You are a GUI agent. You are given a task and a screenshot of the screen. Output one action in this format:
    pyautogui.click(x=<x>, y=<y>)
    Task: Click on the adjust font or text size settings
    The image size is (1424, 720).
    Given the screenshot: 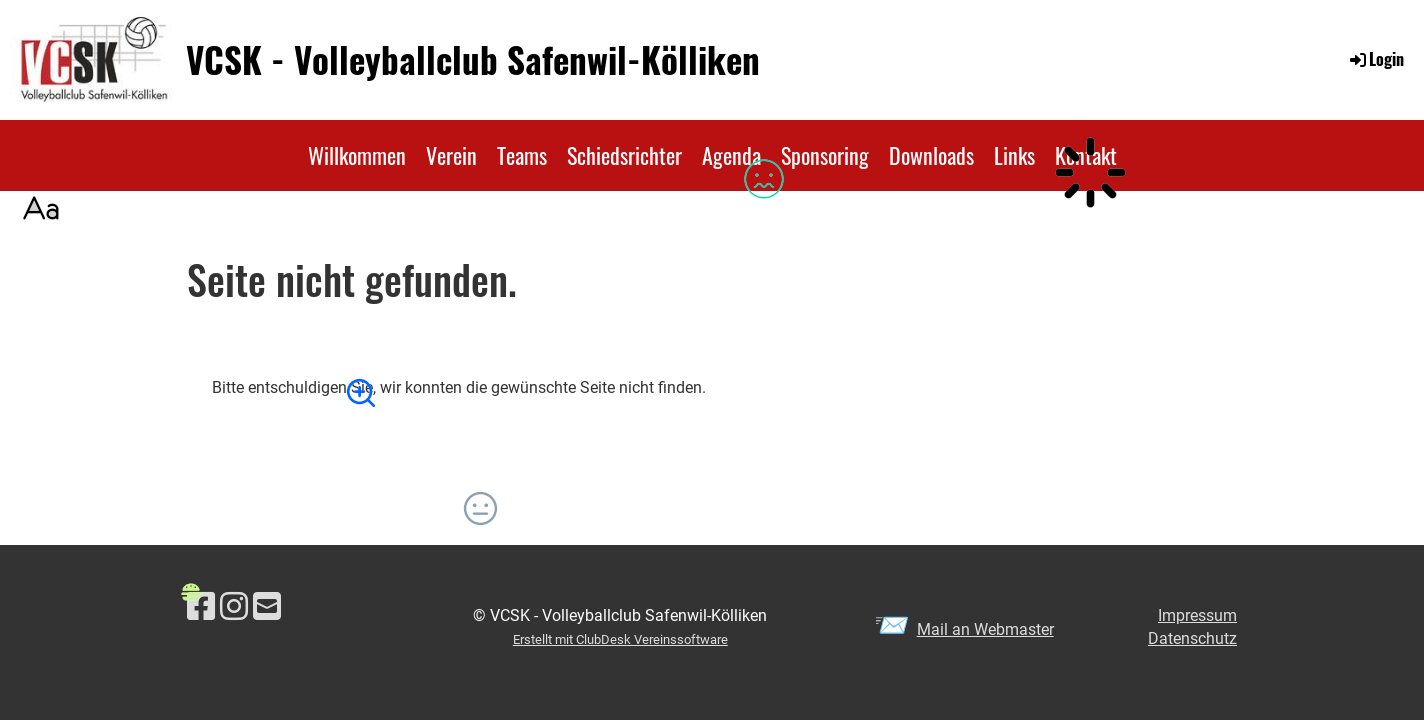 What is the action you would take?
    pyautogui.click(x=41, y=208)
    